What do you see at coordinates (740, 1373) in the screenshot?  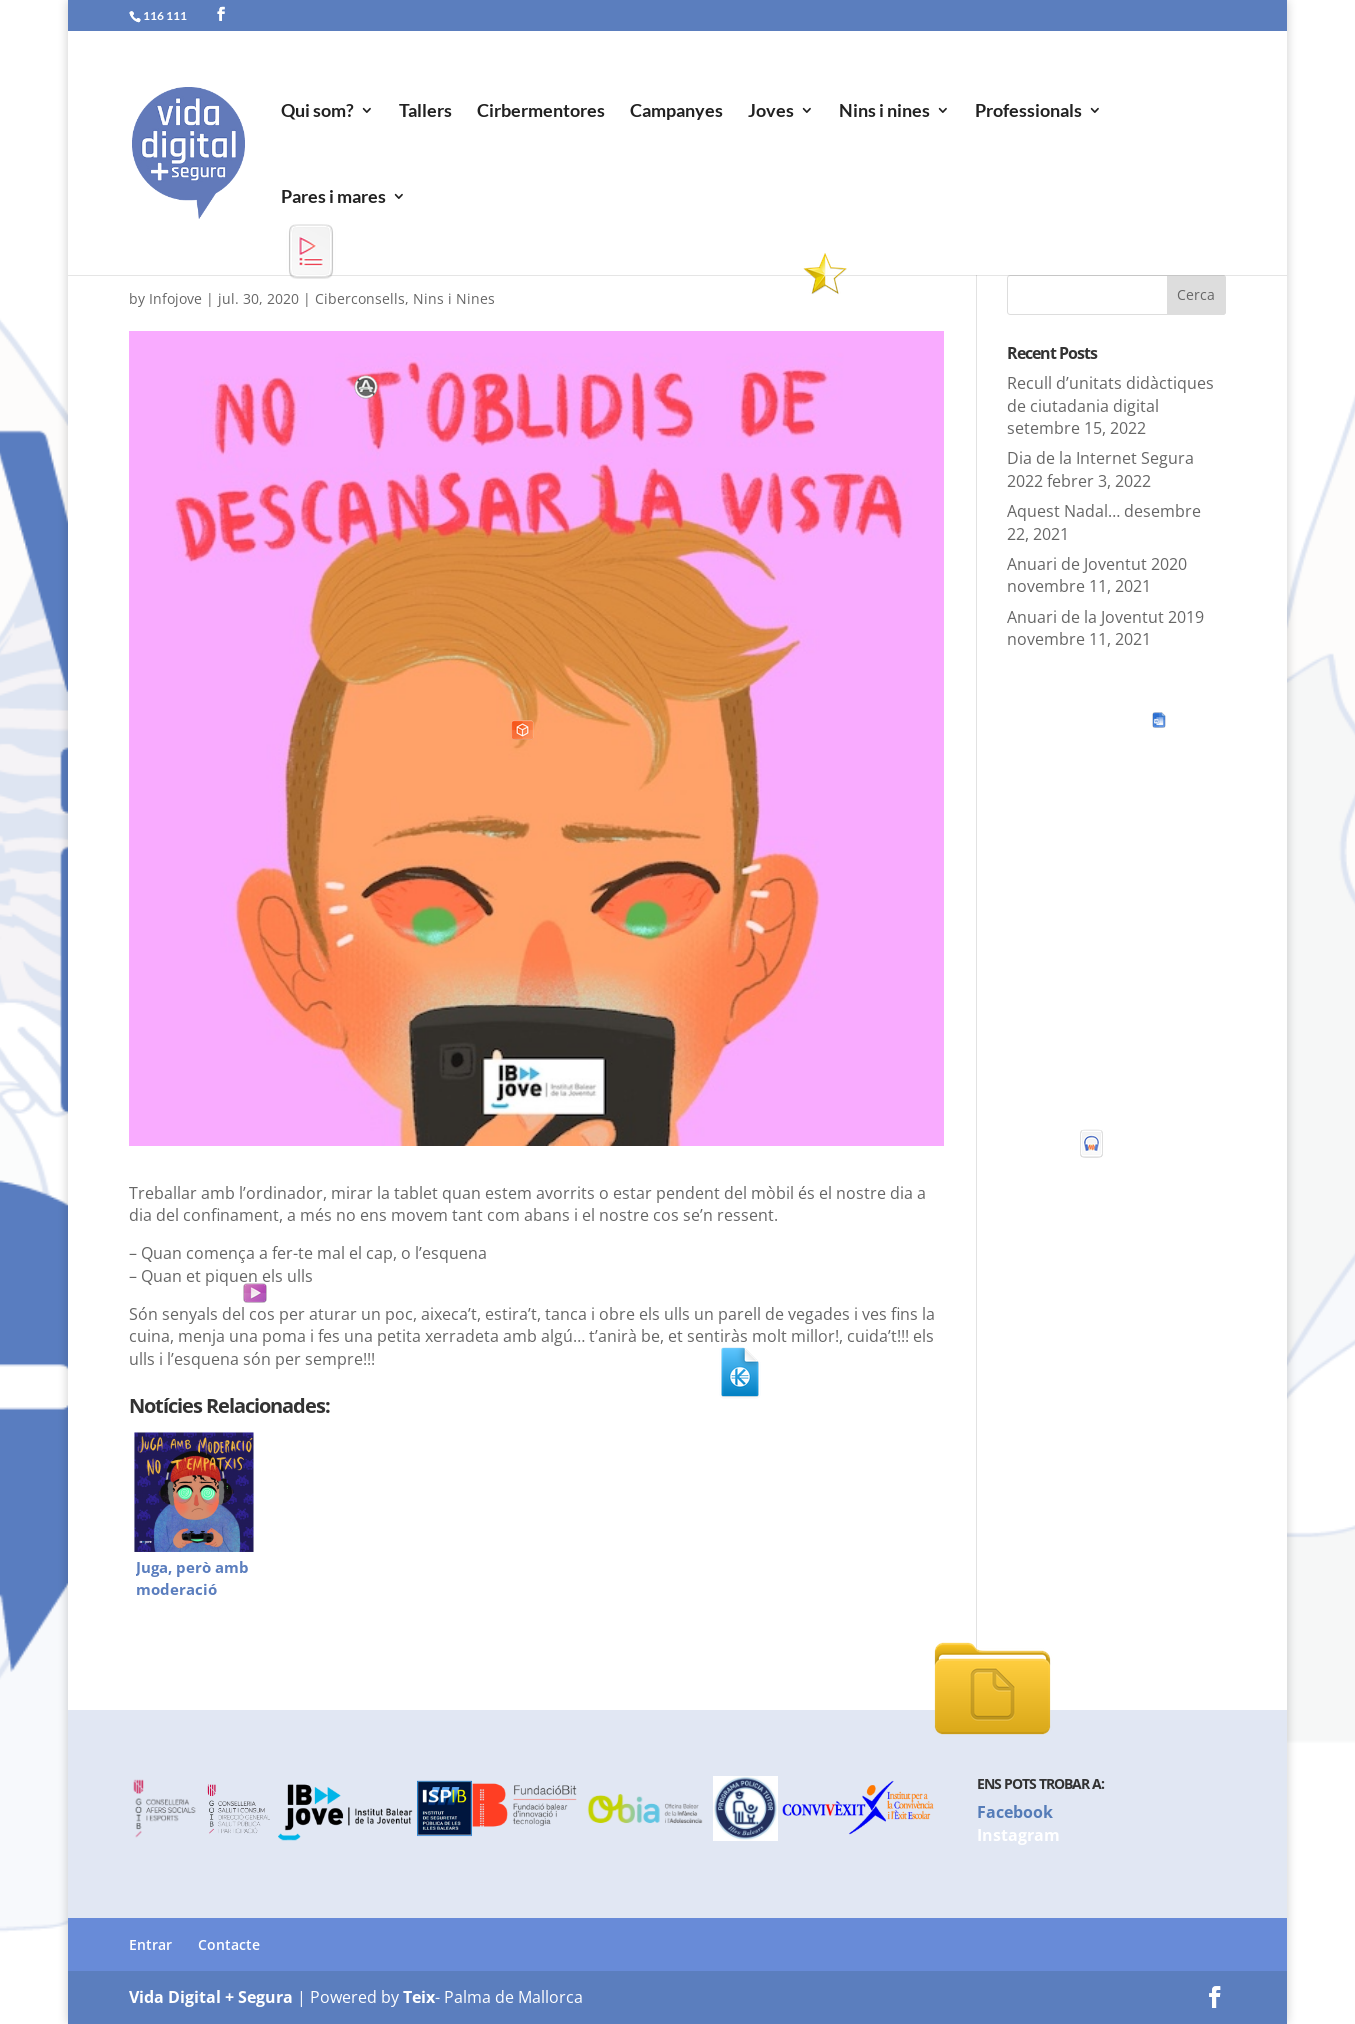 I see `open a KMyMoney financial data file` at bounding box center [740, 1373].